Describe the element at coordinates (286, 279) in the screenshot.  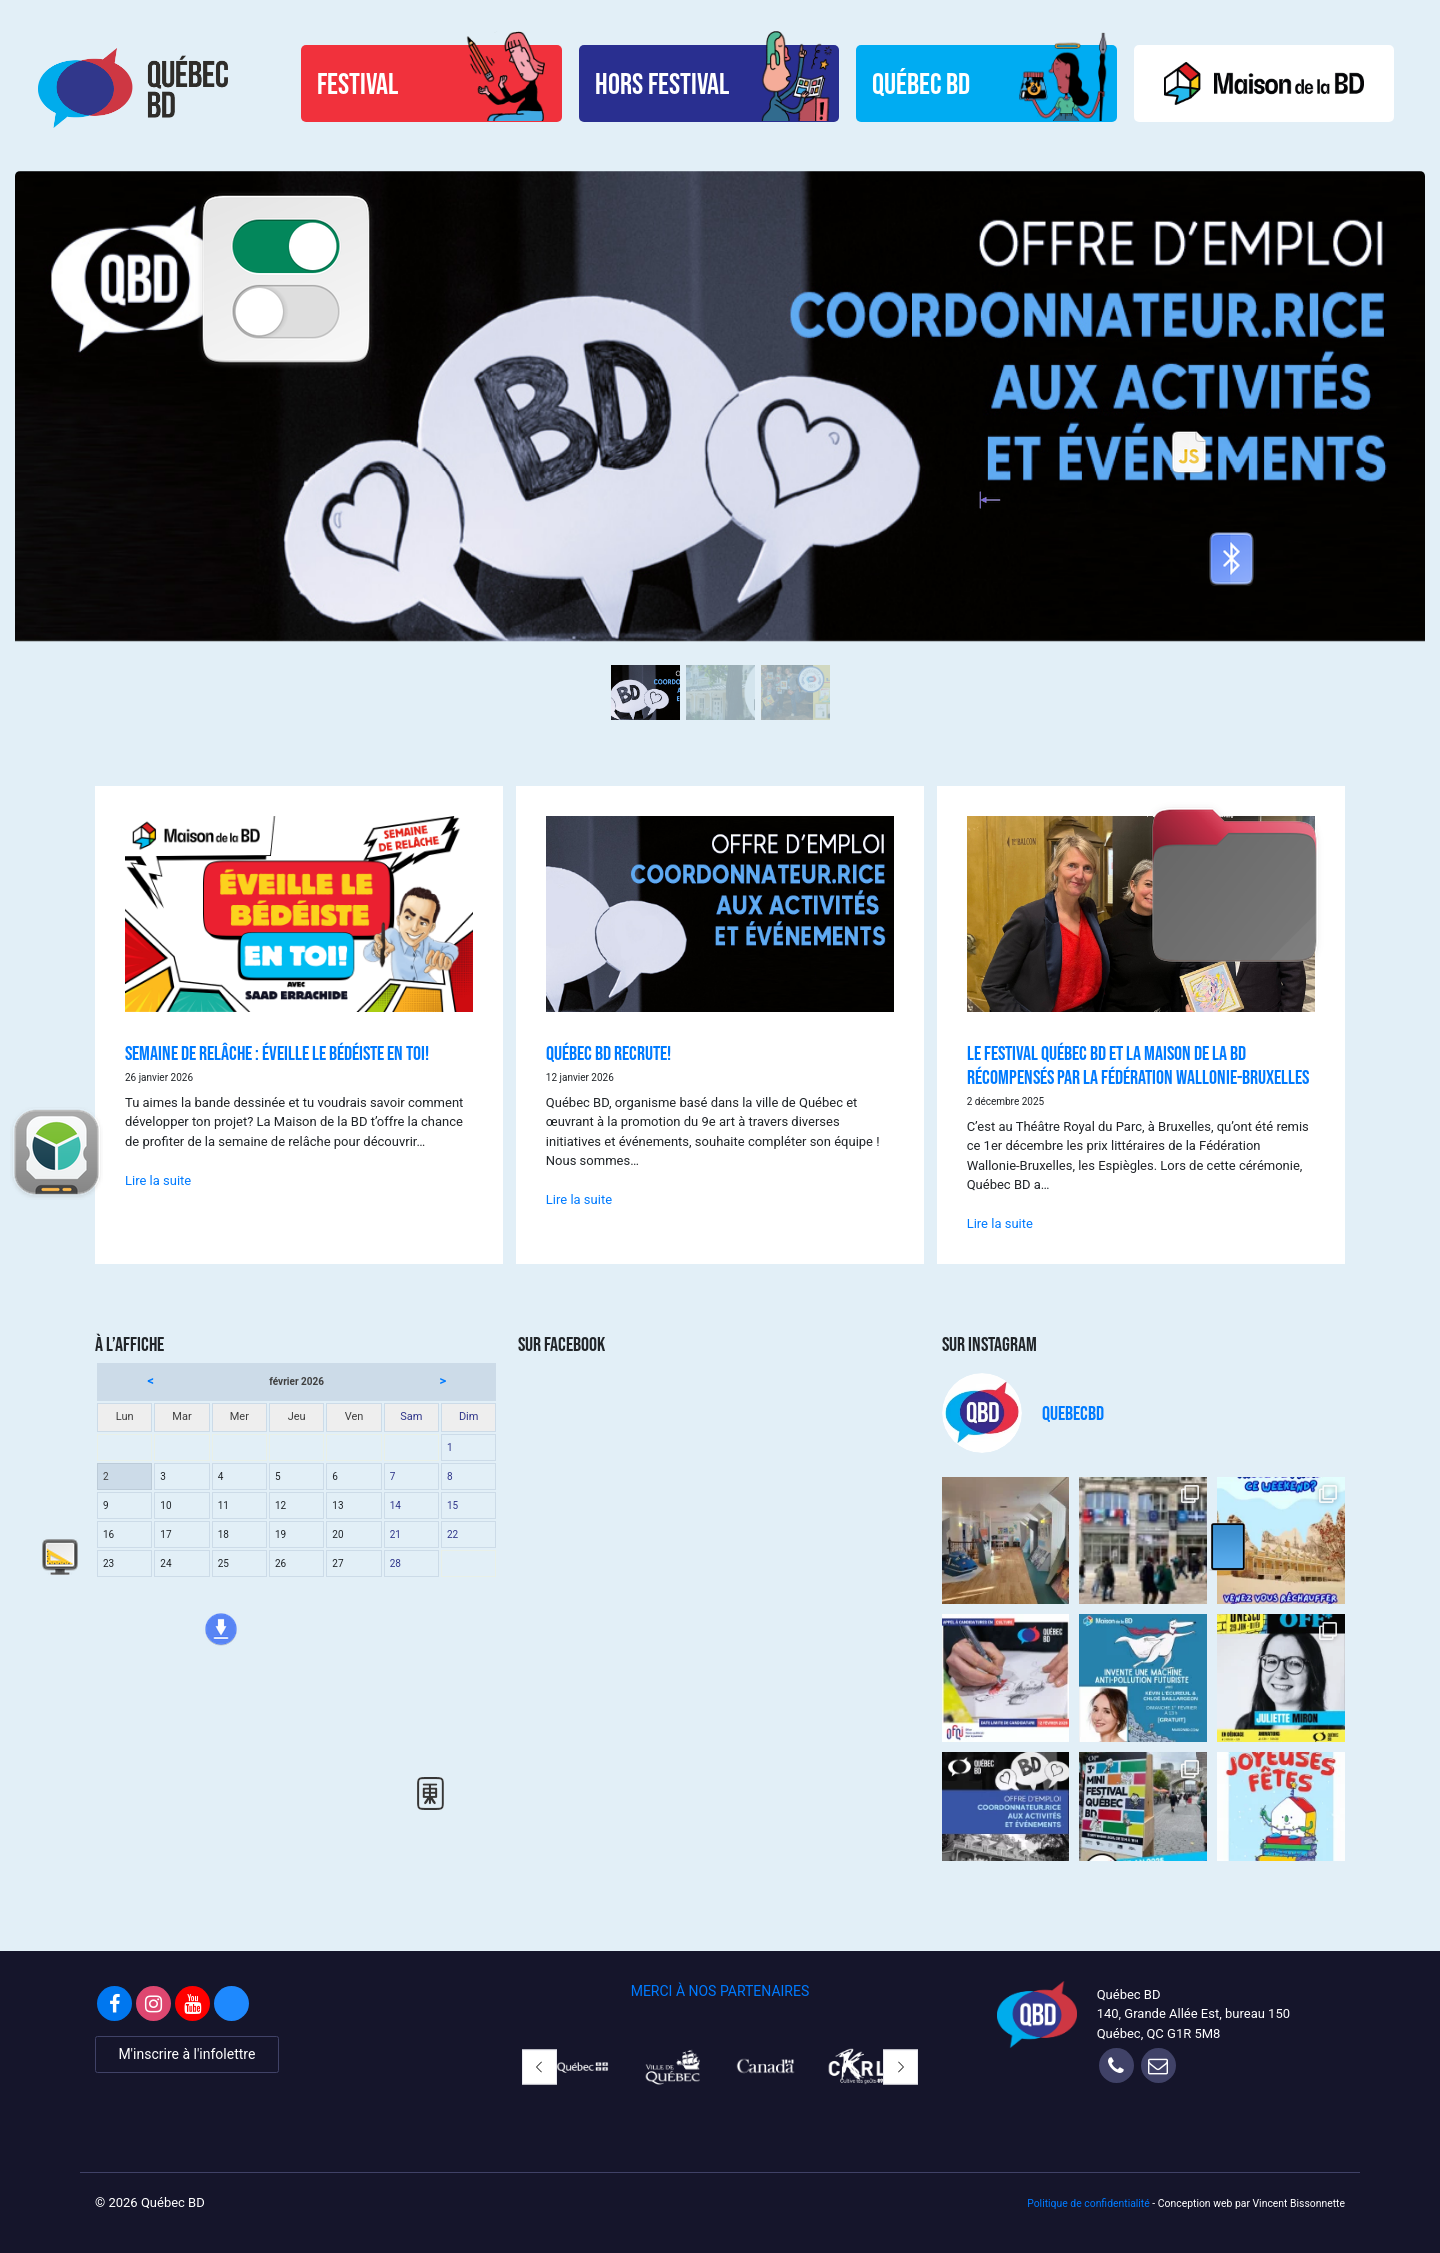
I see `open desktop preferences or settings` at that location.